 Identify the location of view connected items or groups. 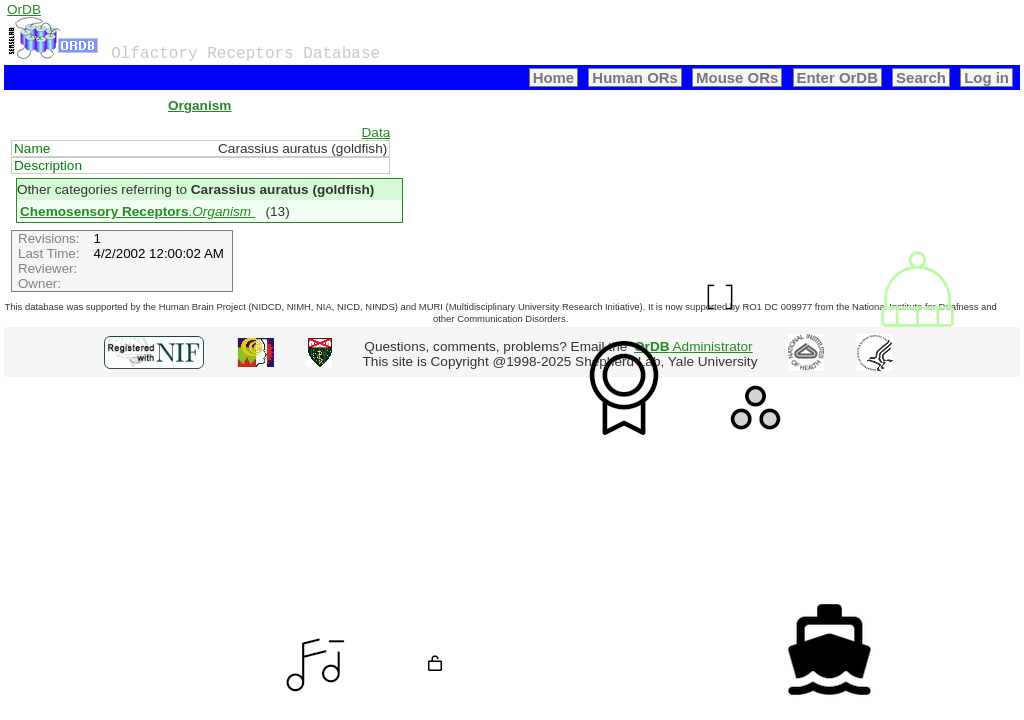
(755, 408).